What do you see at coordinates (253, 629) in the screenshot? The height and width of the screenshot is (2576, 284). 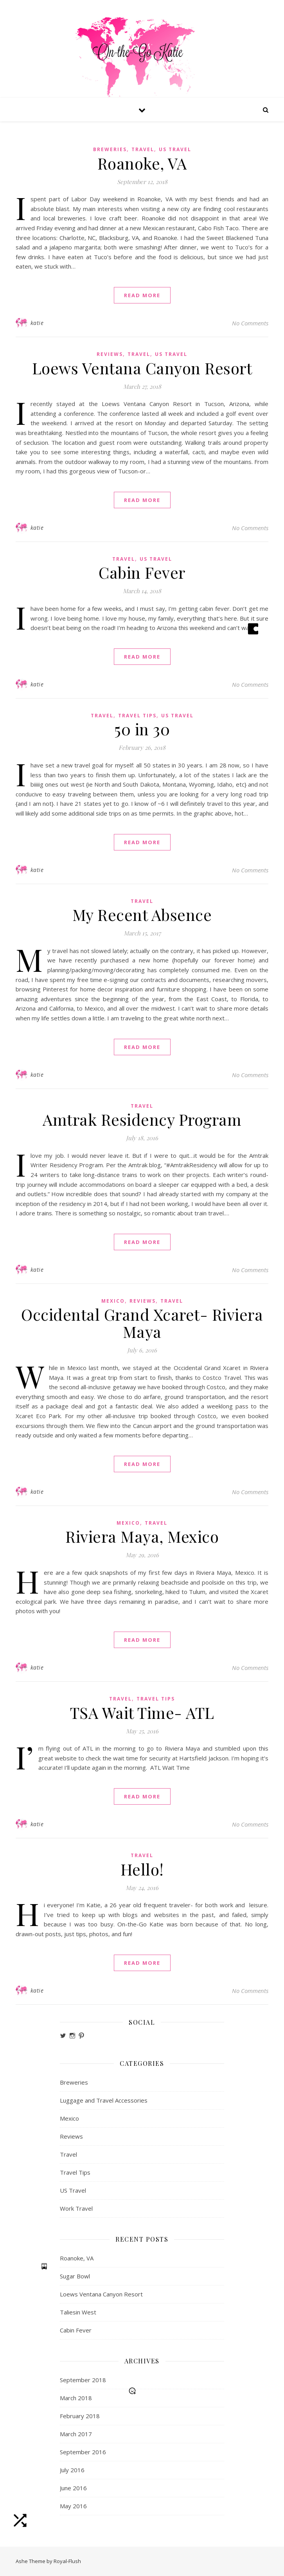 I see `open Coda app` at bounding box center [253, 629].